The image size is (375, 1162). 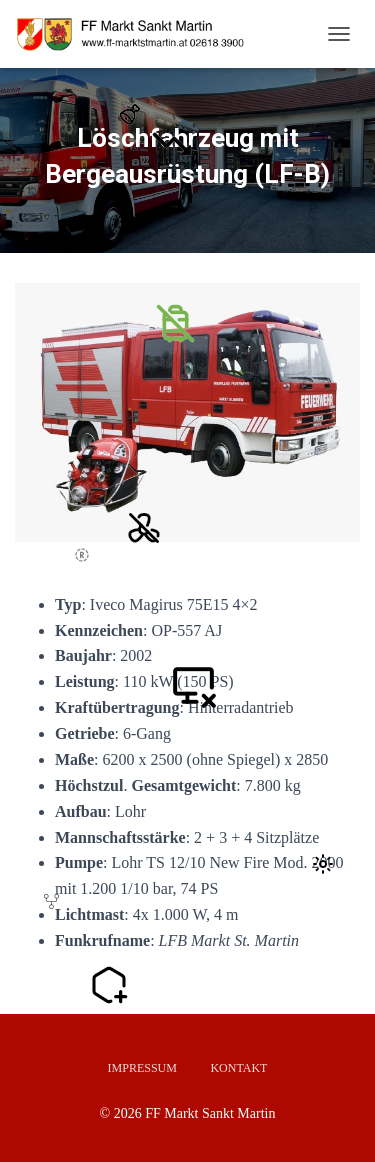 I want to click on indicates a declining trend or decreasing value, so click(x=171, y=143).